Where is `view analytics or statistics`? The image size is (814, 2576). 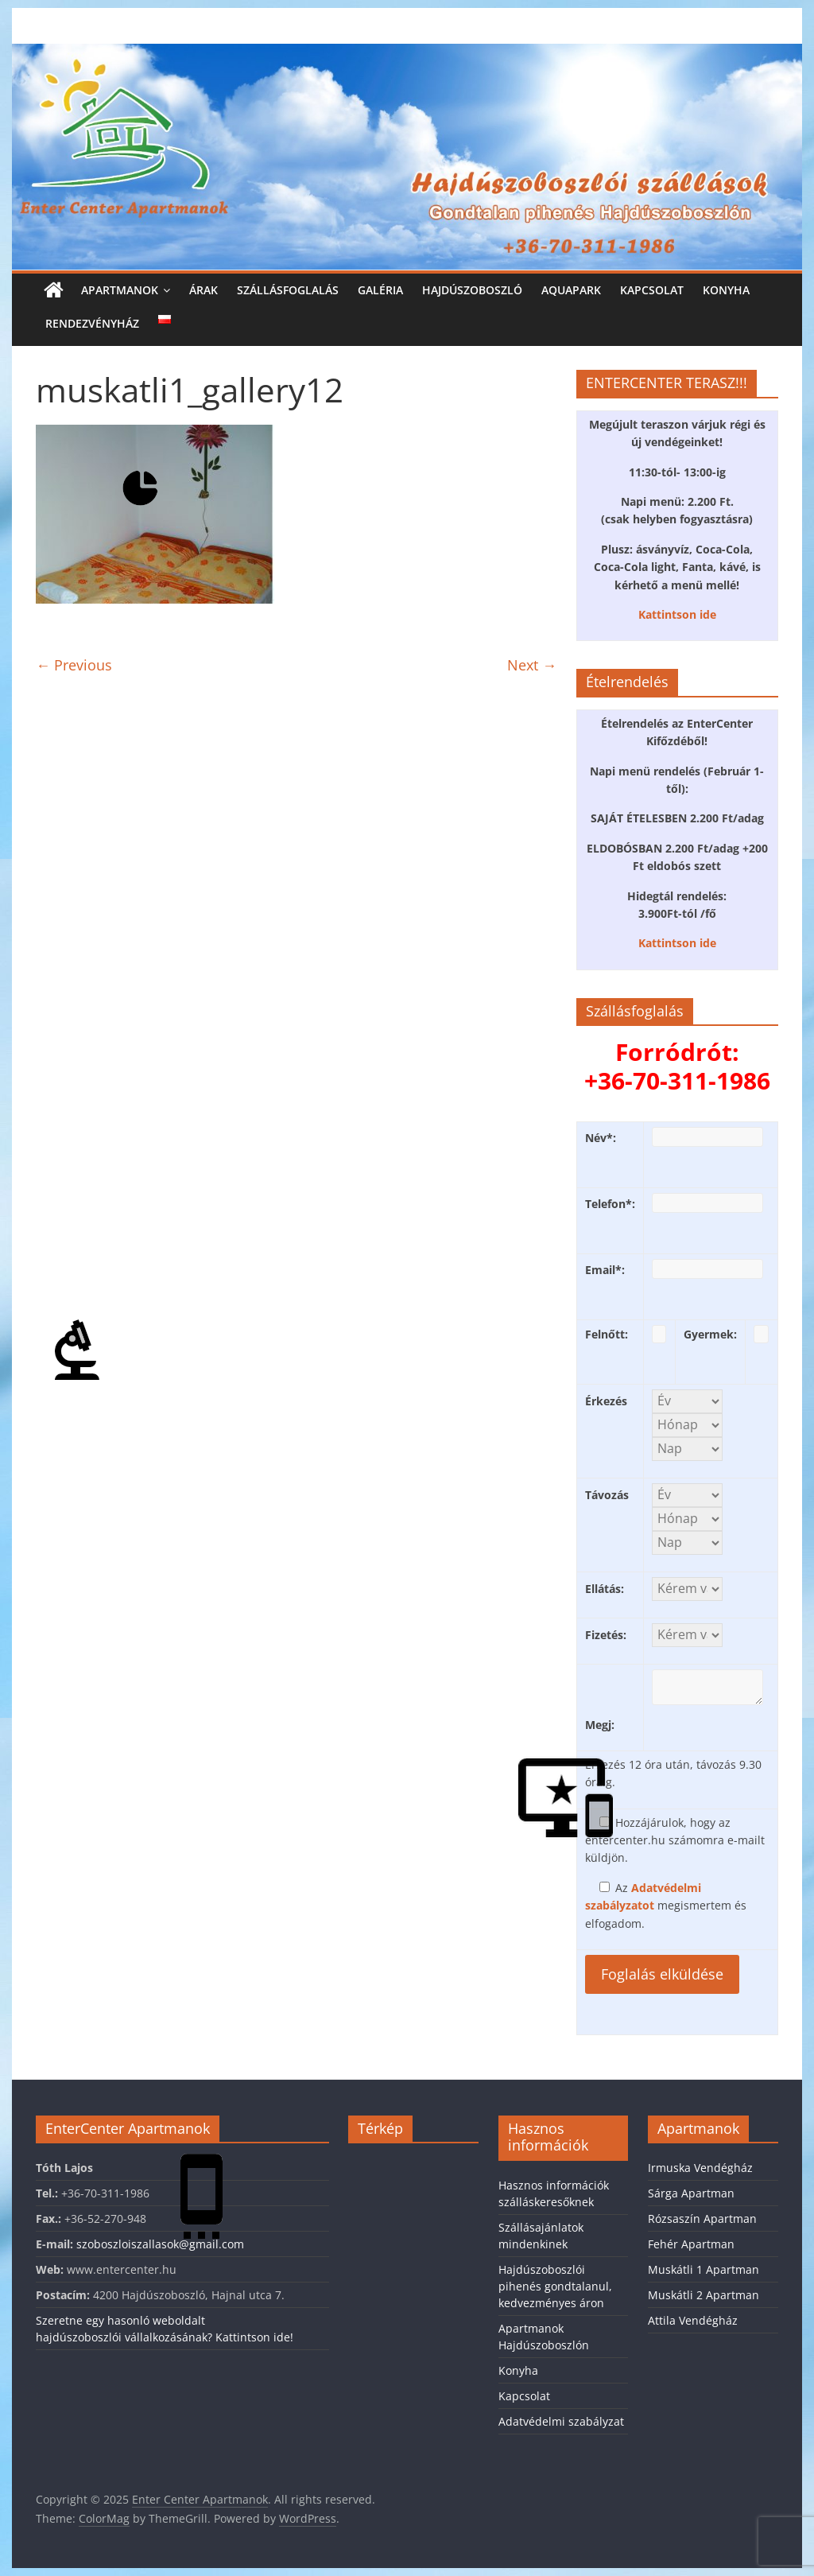
view analytics or statistics is located at coordinates (140, 488).